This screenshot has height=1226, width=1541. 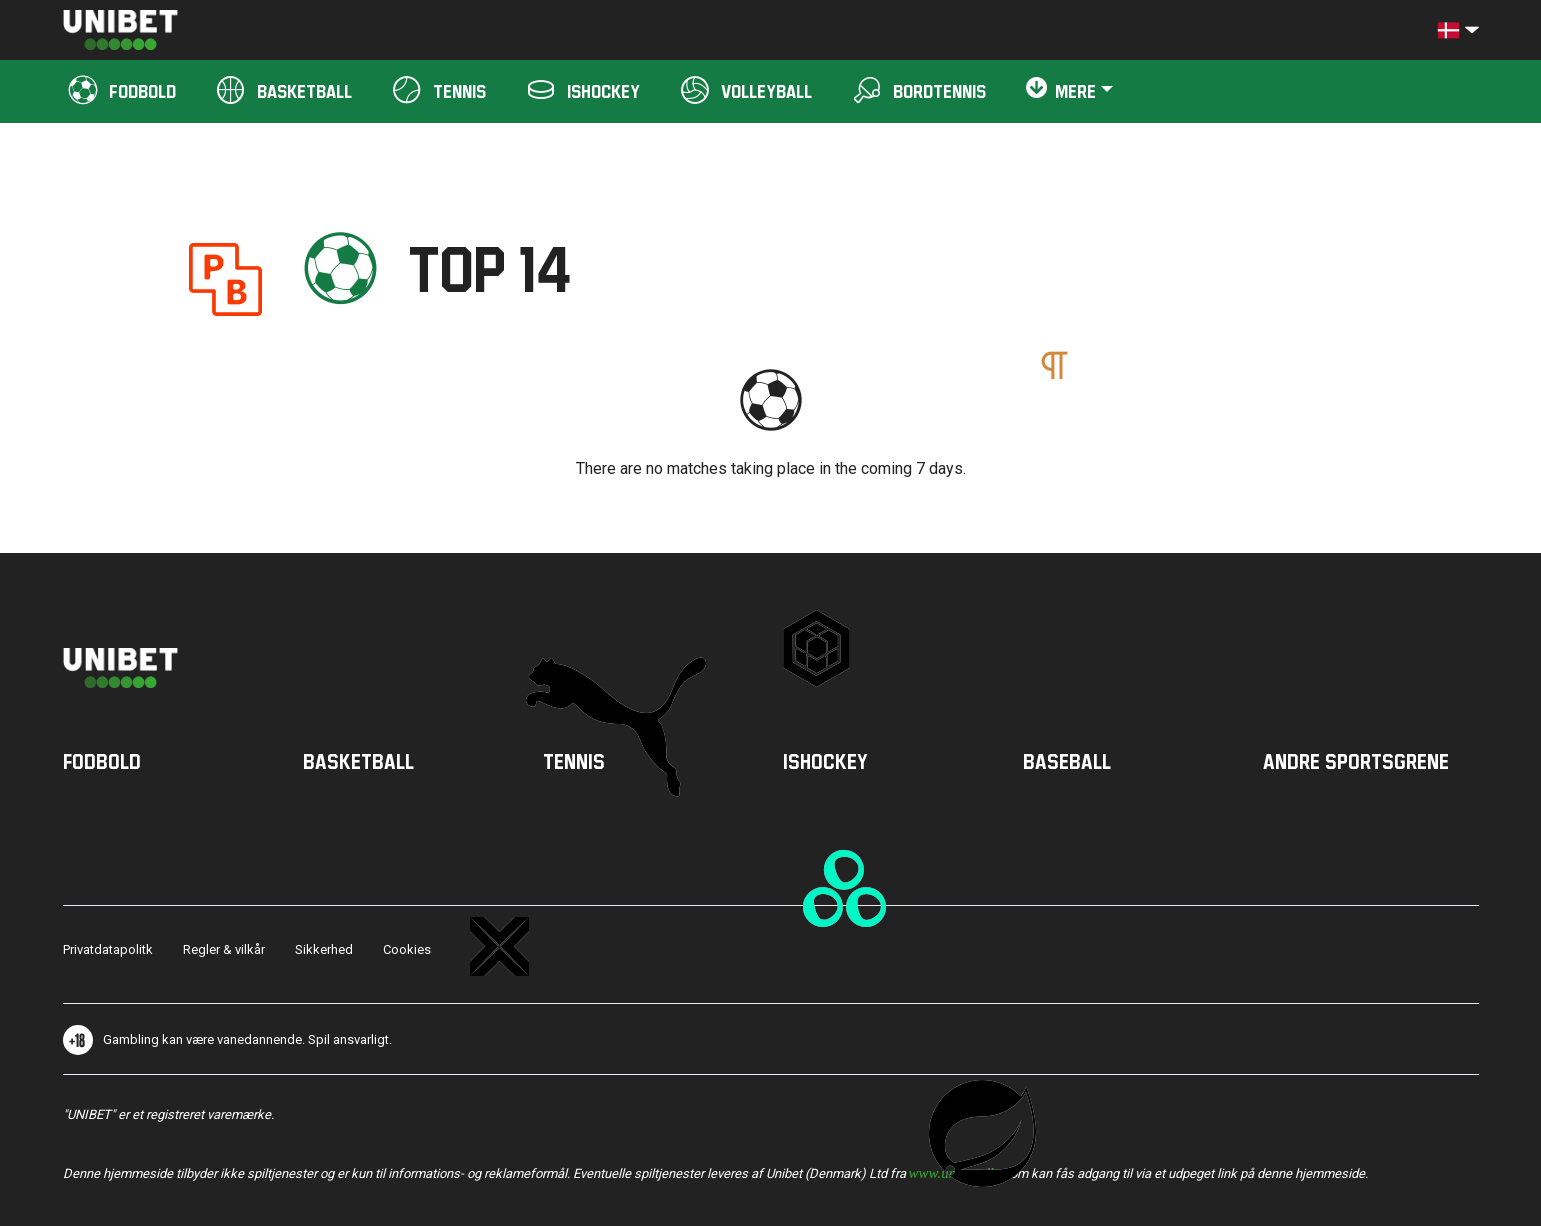 I want to click on insert a paragraph break, so click(x=1054, y=364).